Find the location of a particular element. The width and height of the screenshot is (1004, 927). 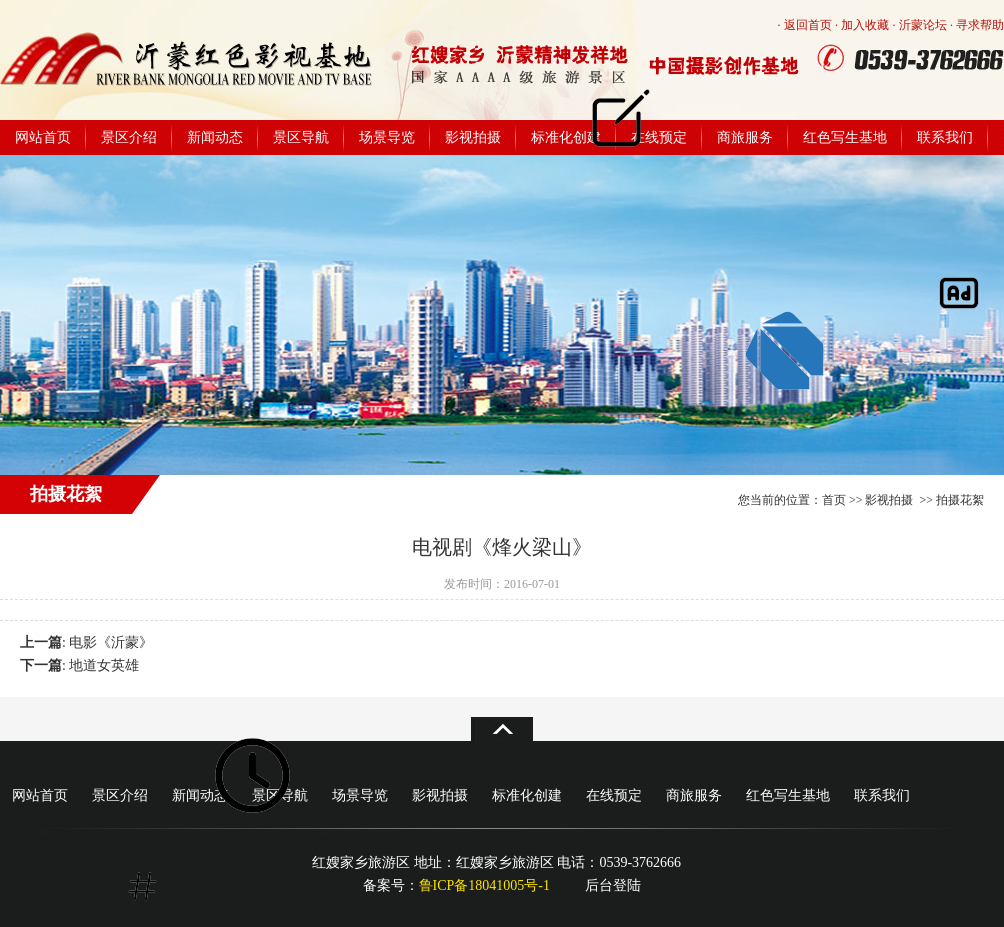

dart programming language logo is located at coordinates (784, 350).